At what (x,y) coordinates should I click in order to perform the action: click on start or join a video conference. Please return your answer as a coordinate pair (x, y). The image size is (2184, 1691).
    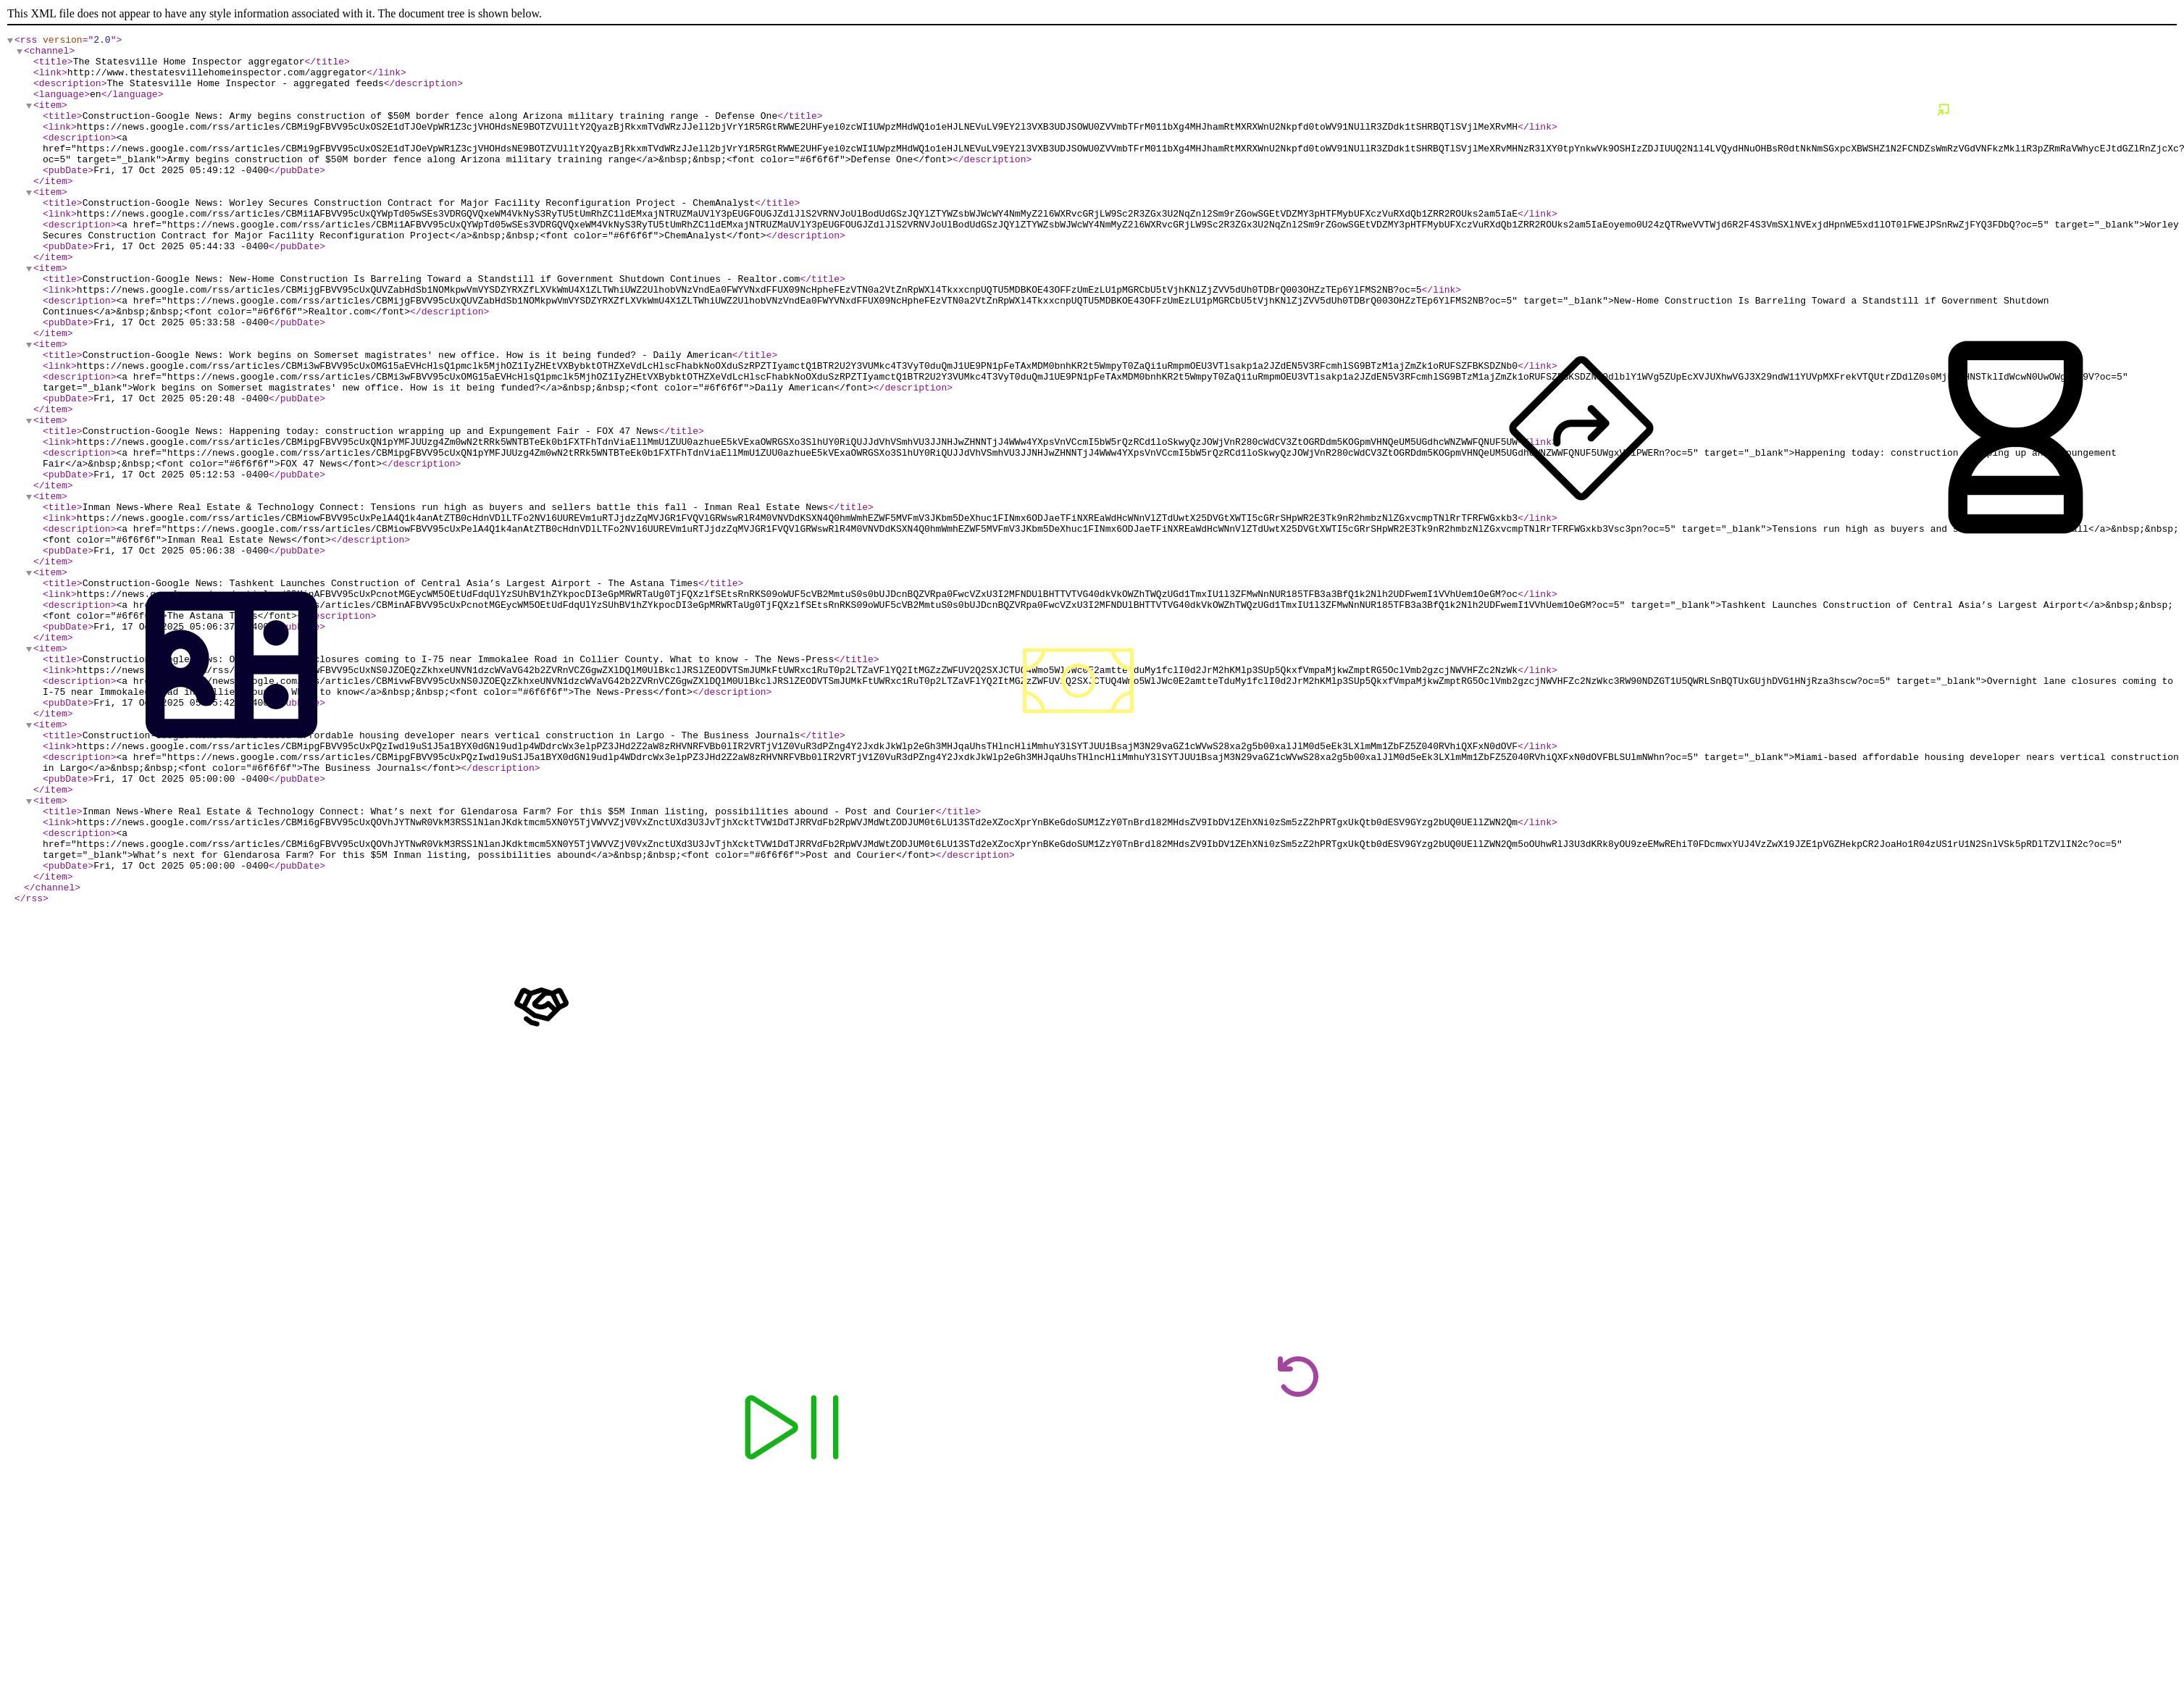
    Looking at the image, I should click on (231, 664).